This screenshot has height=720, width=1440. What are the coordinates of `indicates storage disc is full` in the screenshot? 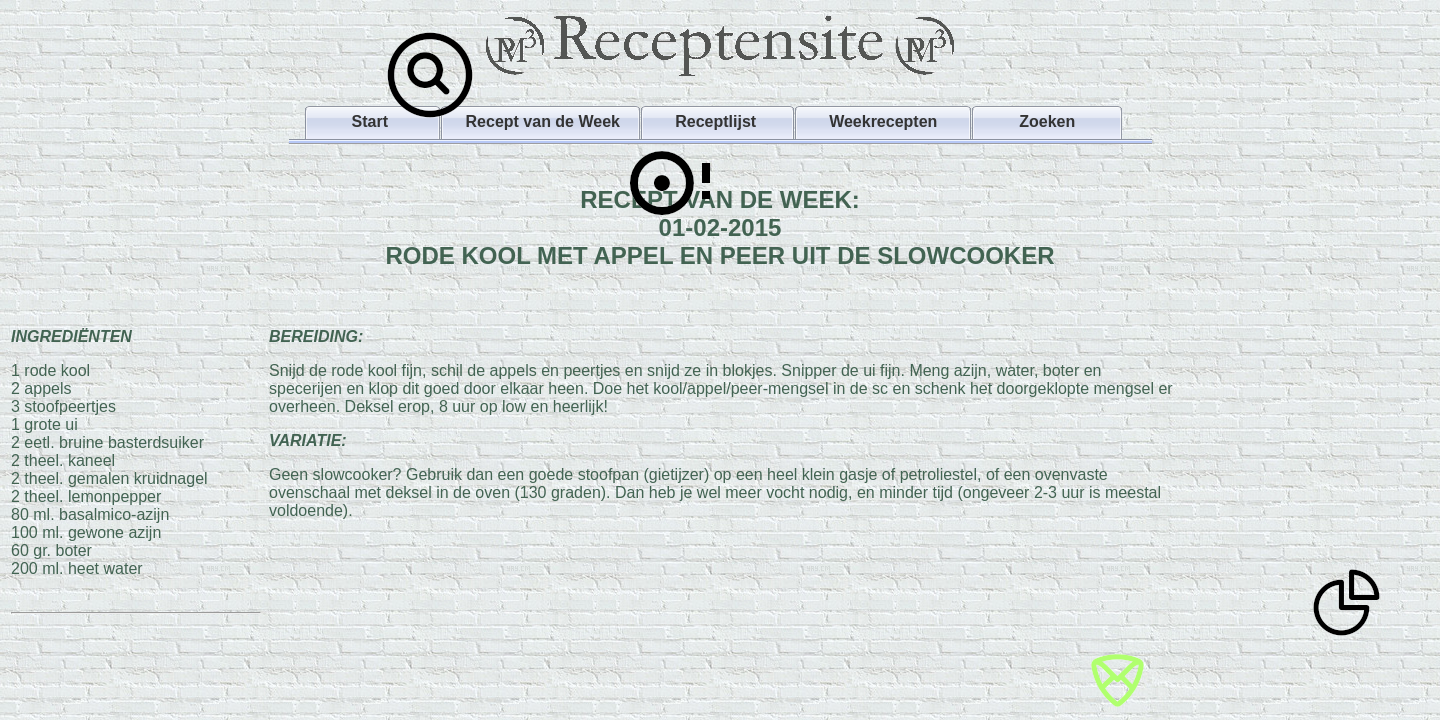 It's located at (670, 183).